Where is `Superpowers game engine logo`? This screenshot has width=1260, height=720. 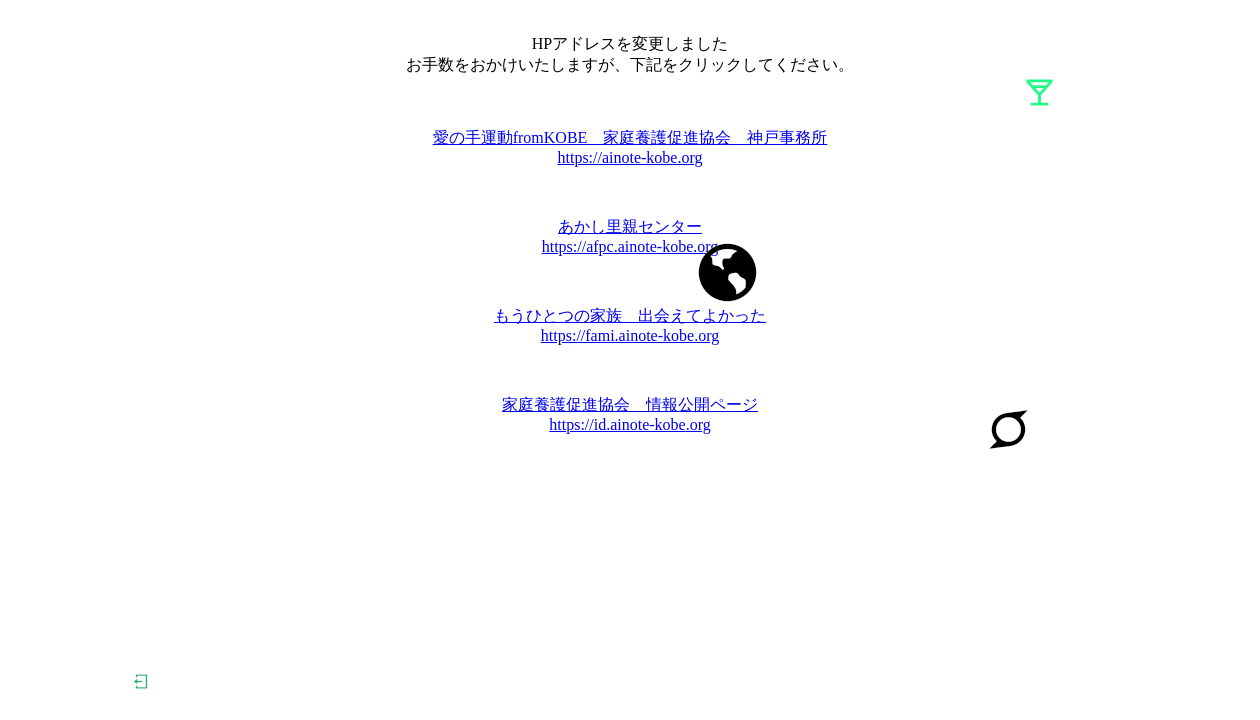 Superpowers game engine logo is located at coordinates (1008, 429).